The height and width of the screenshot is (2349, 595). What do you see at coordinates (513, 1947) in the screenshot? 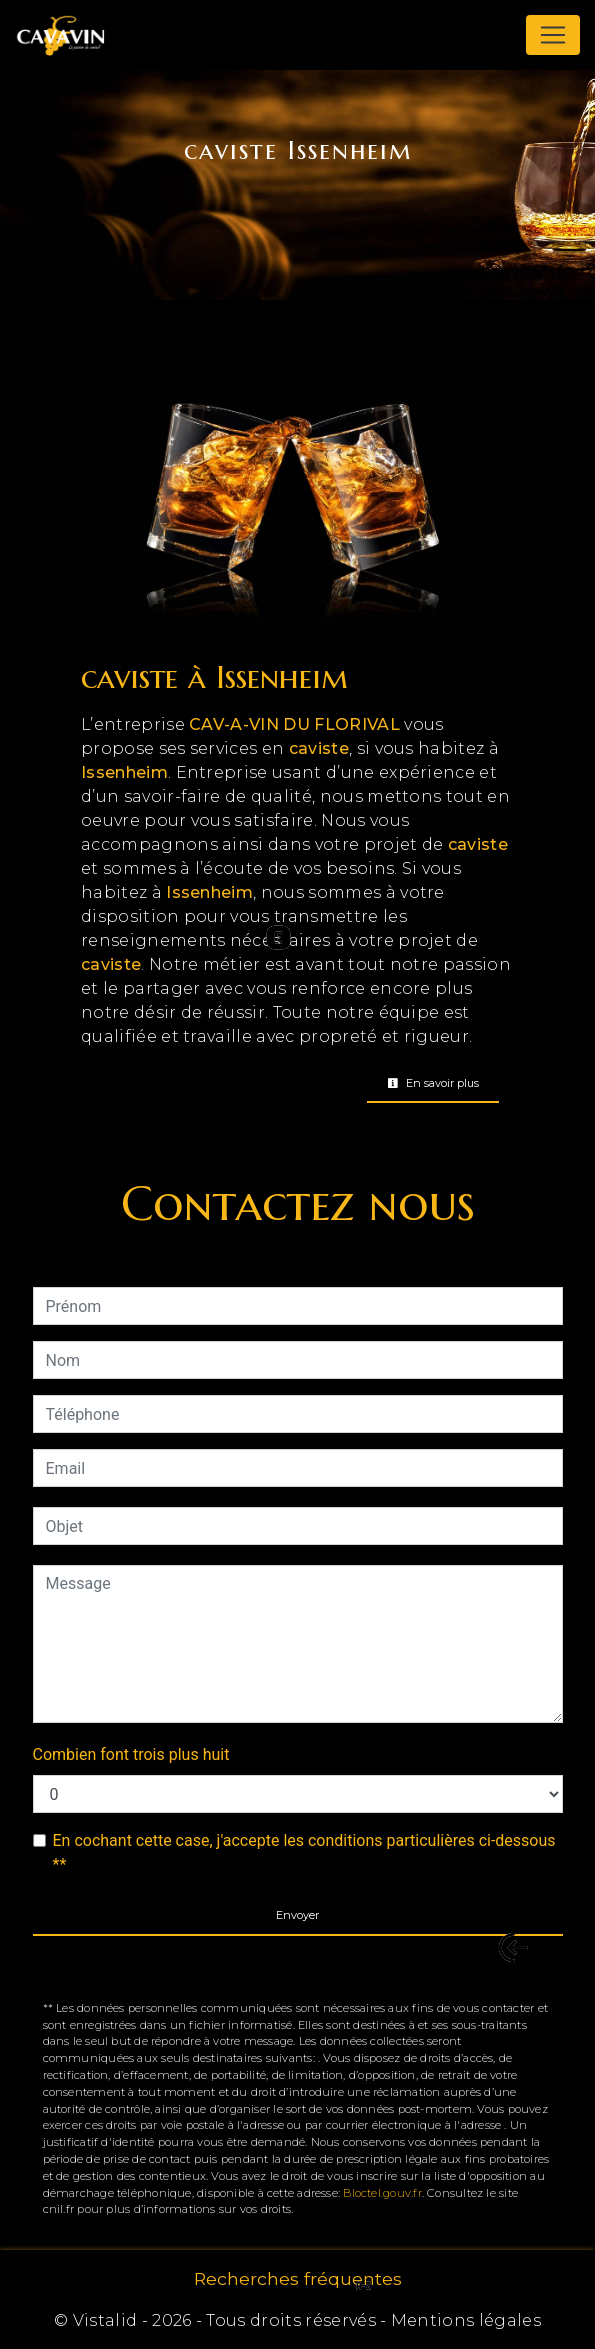
I see `return to previous screen` at bounding box center [513, 1947].